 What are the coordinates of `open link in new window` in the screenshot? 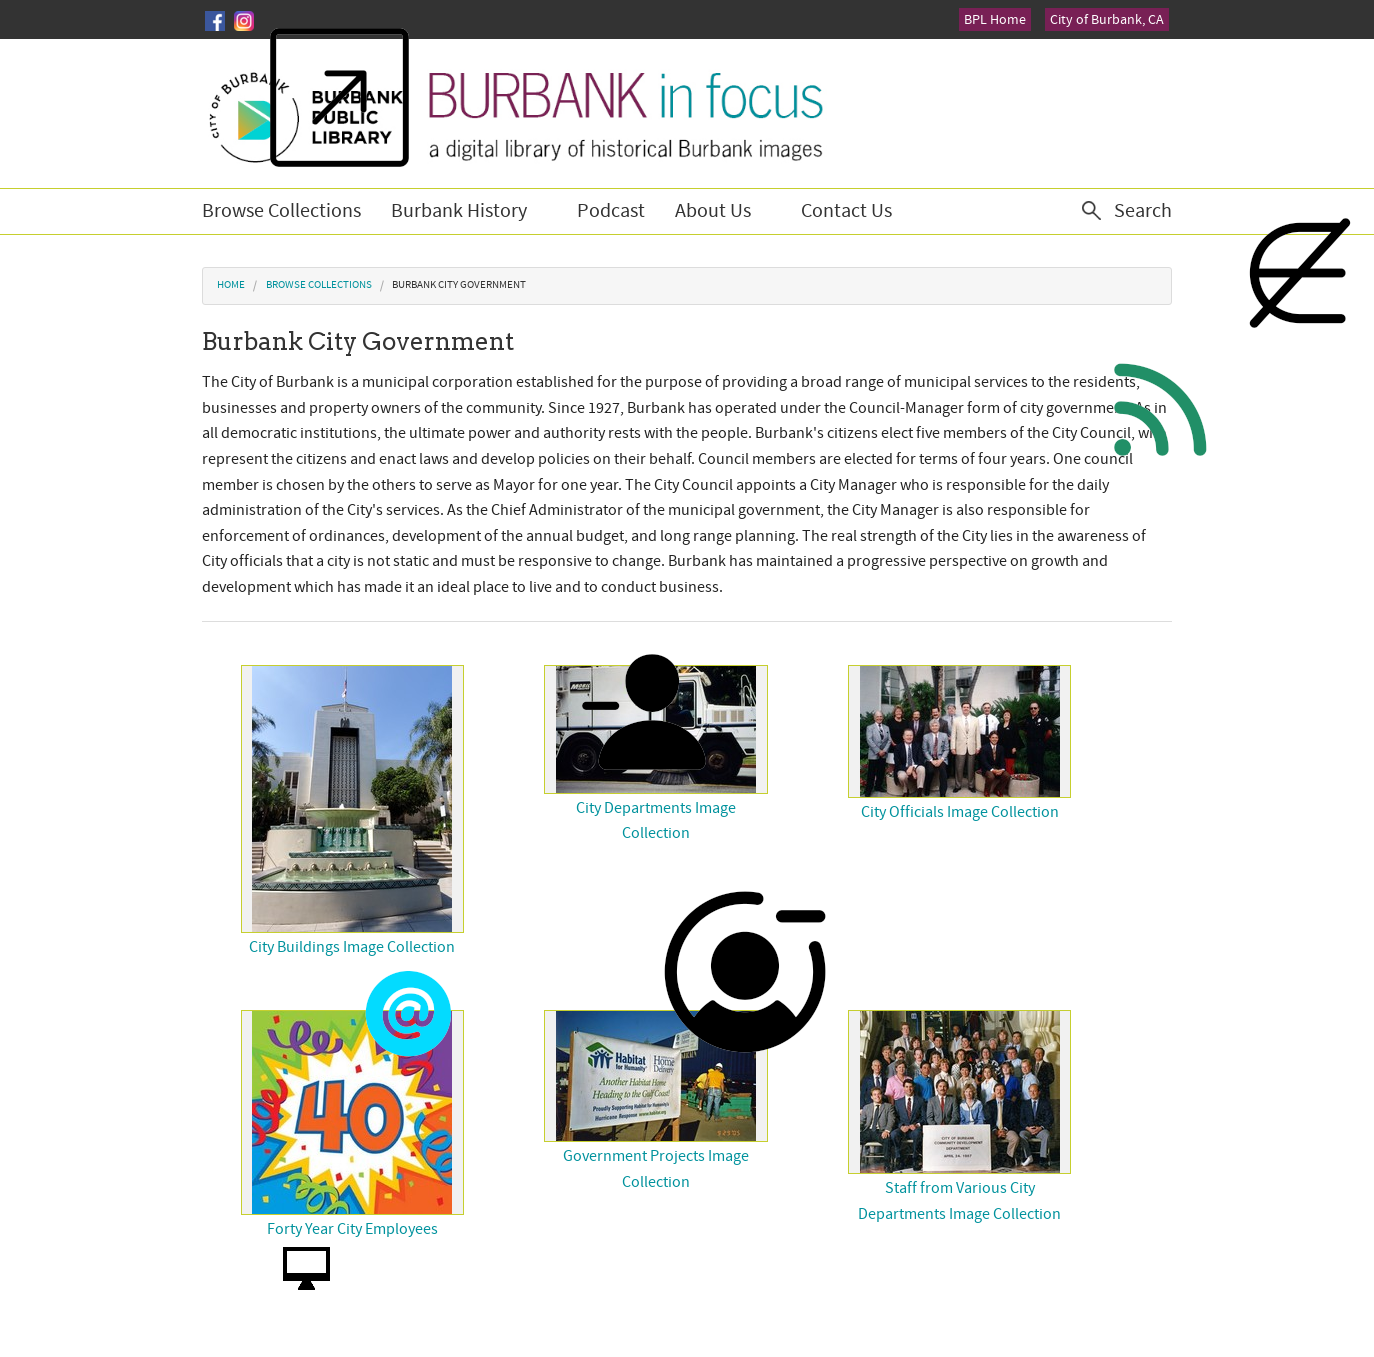 It's located at (339, 97).